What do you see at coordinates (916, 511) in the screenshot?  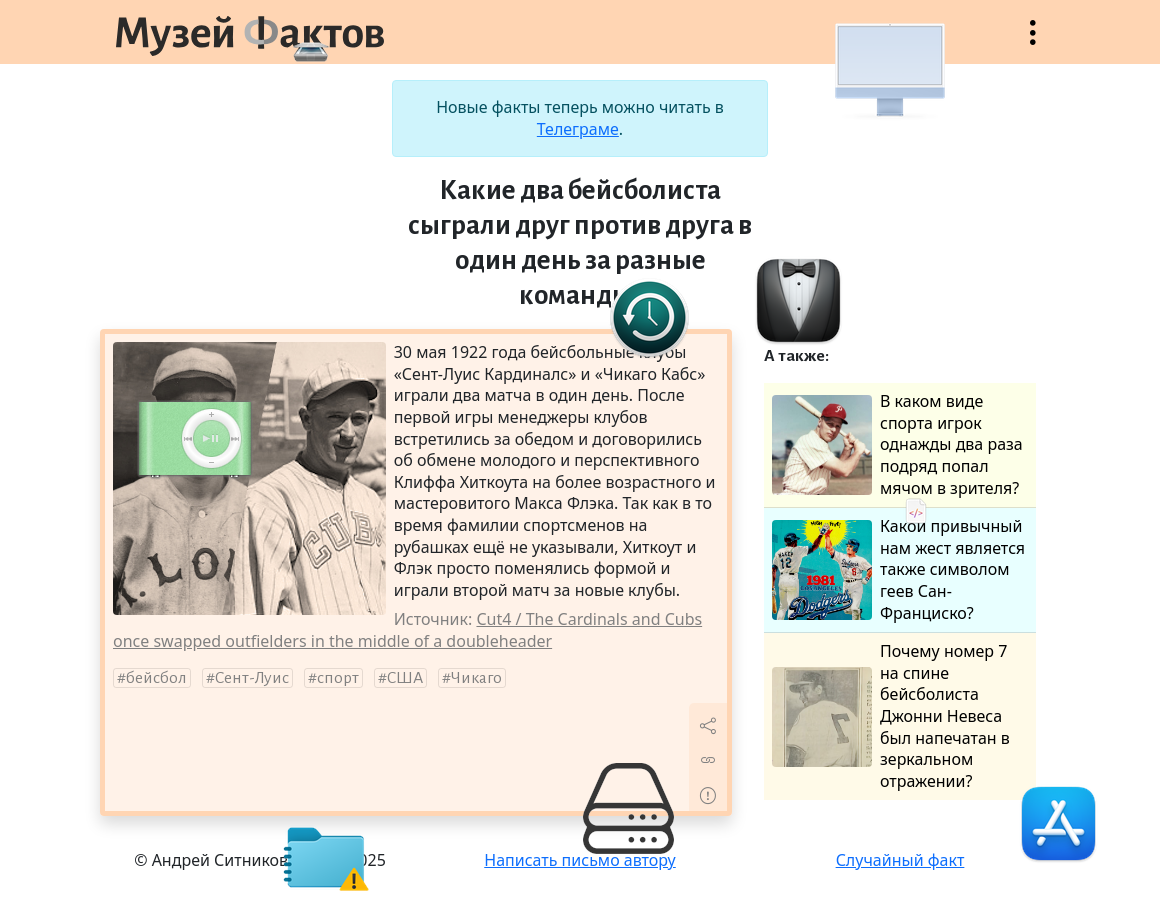 I see `a maven xml configuration file` at bounding box center [916, 511].